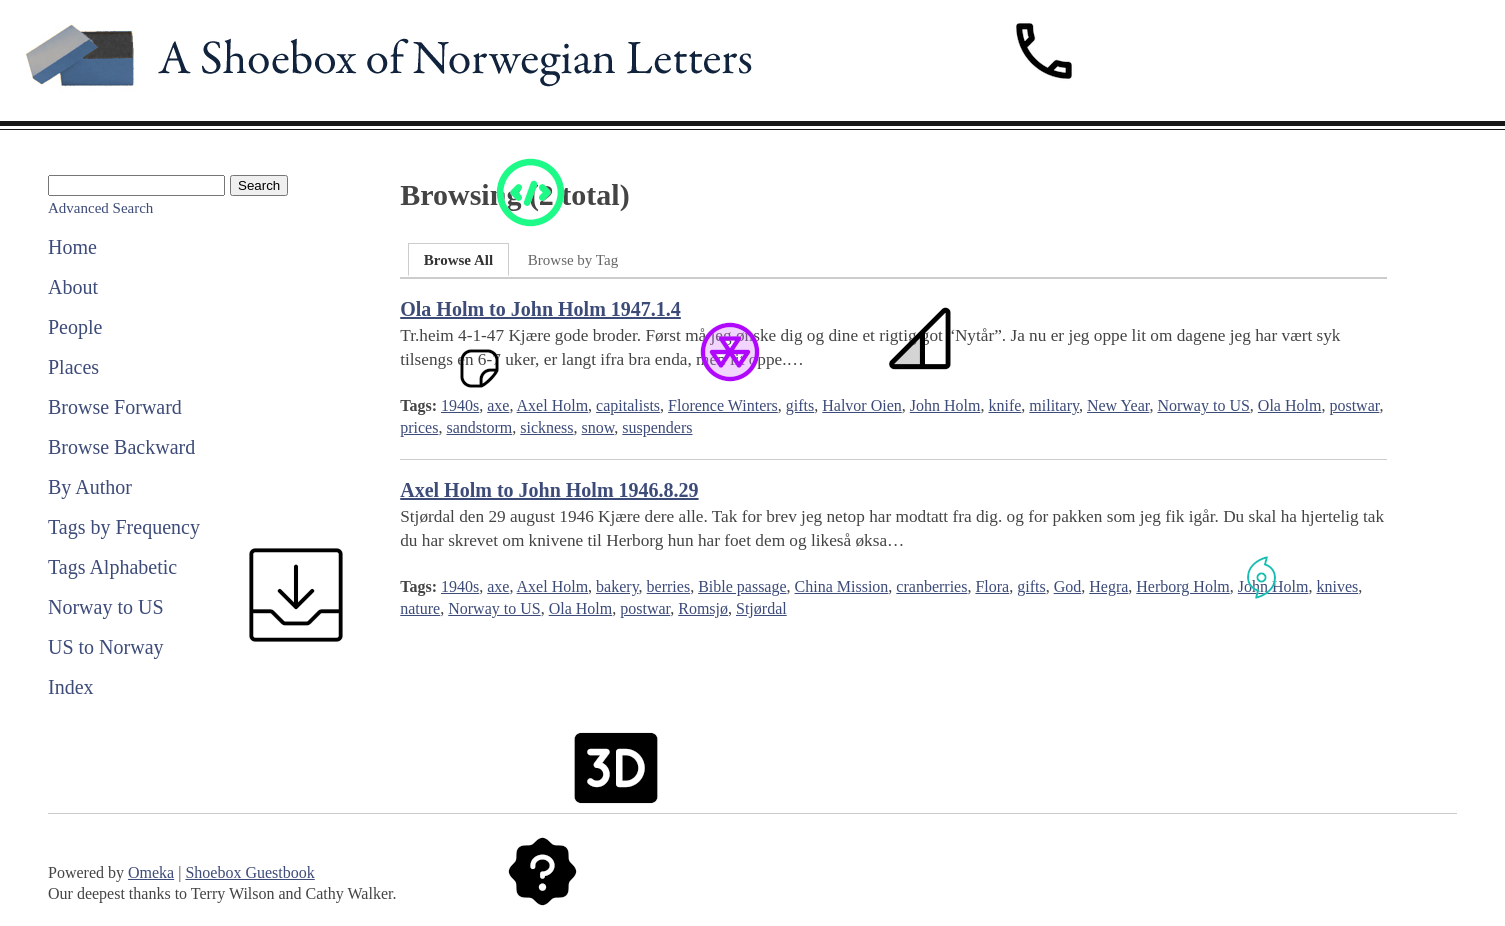 The height and width of the screenshot is (926, 1505). What do you see at coordinates (479, 368) in the screenshot?
I see `add a sticker to your message` at bounding box center [479, 368].